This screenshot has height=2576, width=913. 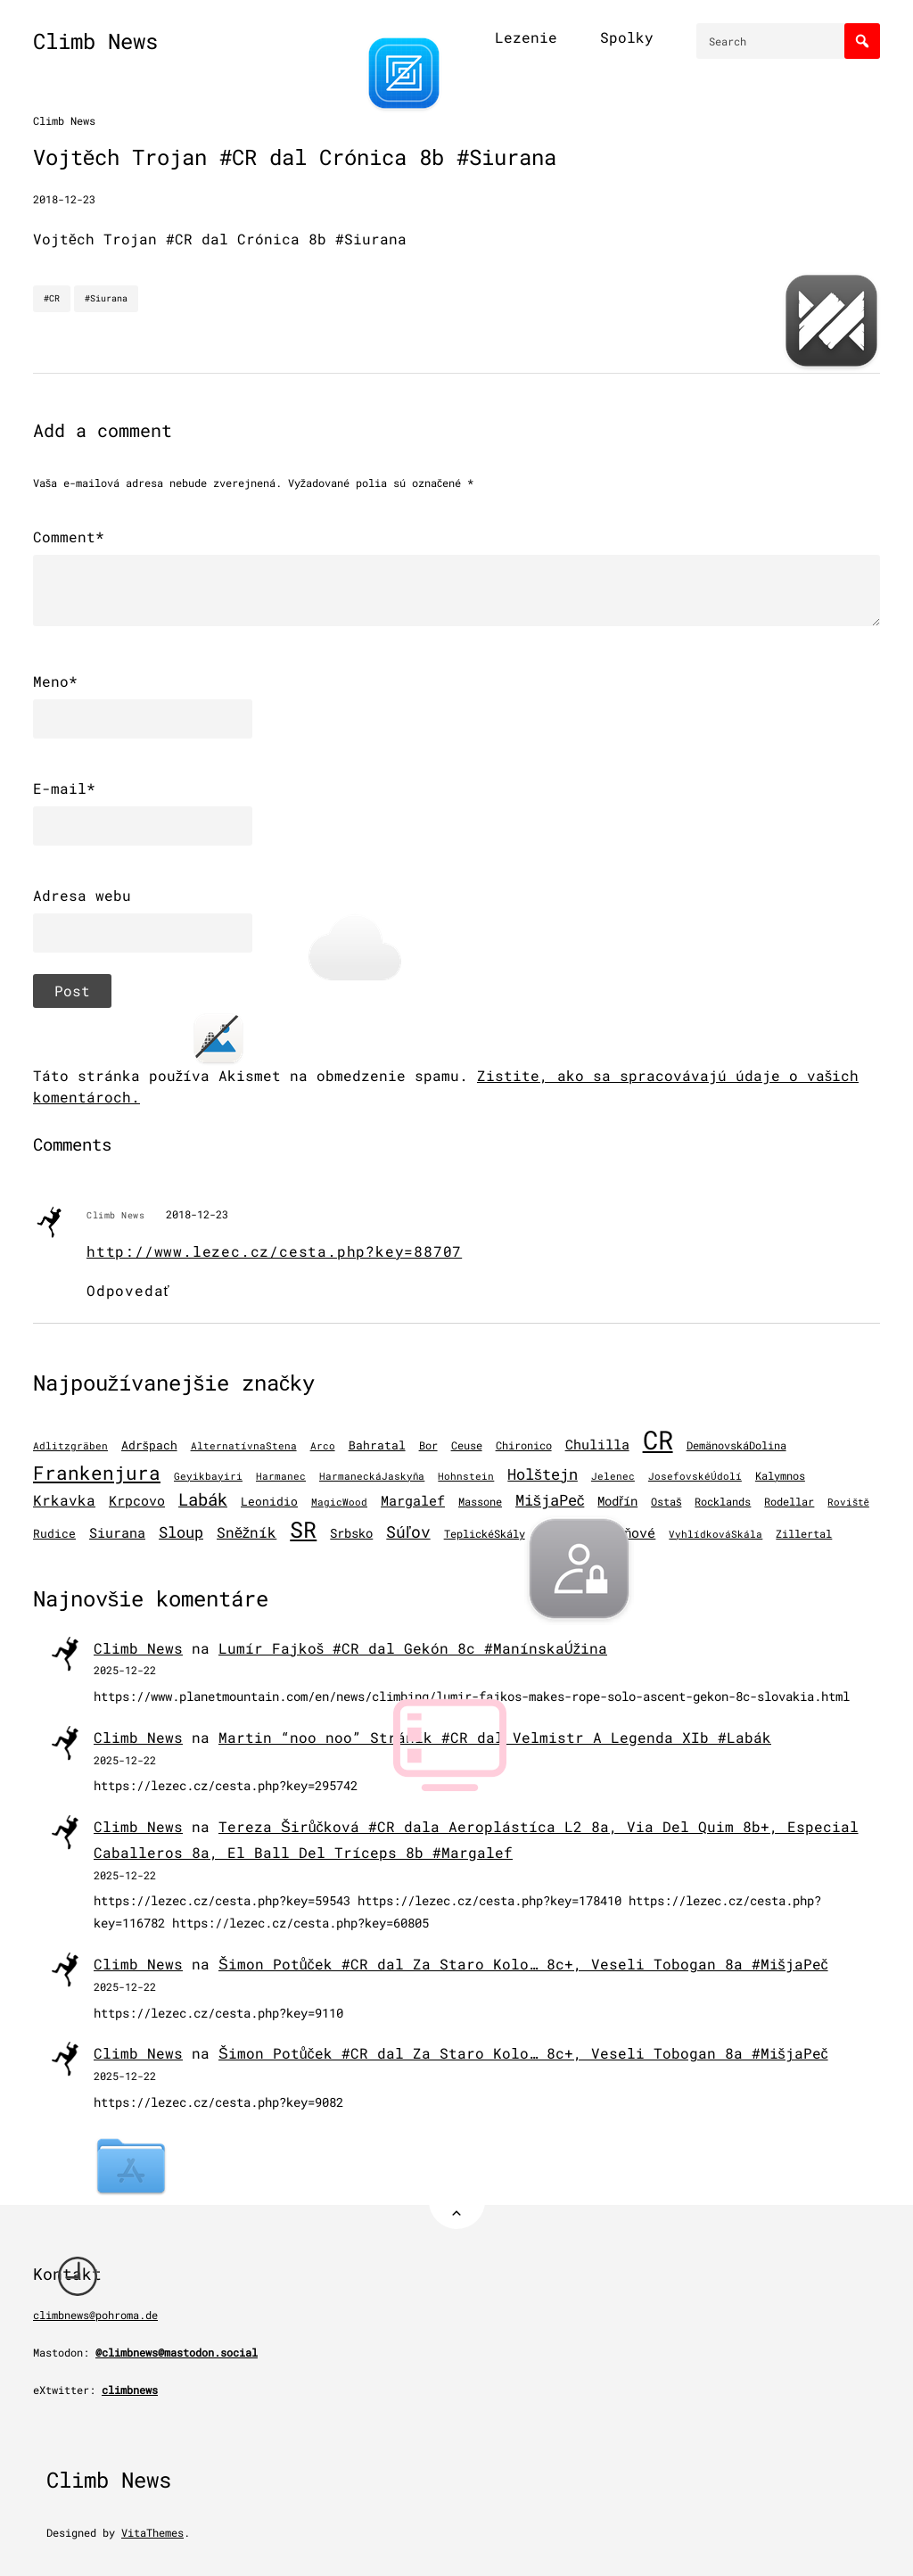 What do you see at coordinates (449, 1741) in the screenshot?
I see `access ubuntu panel preferences` at bounding box center [449, 1741].